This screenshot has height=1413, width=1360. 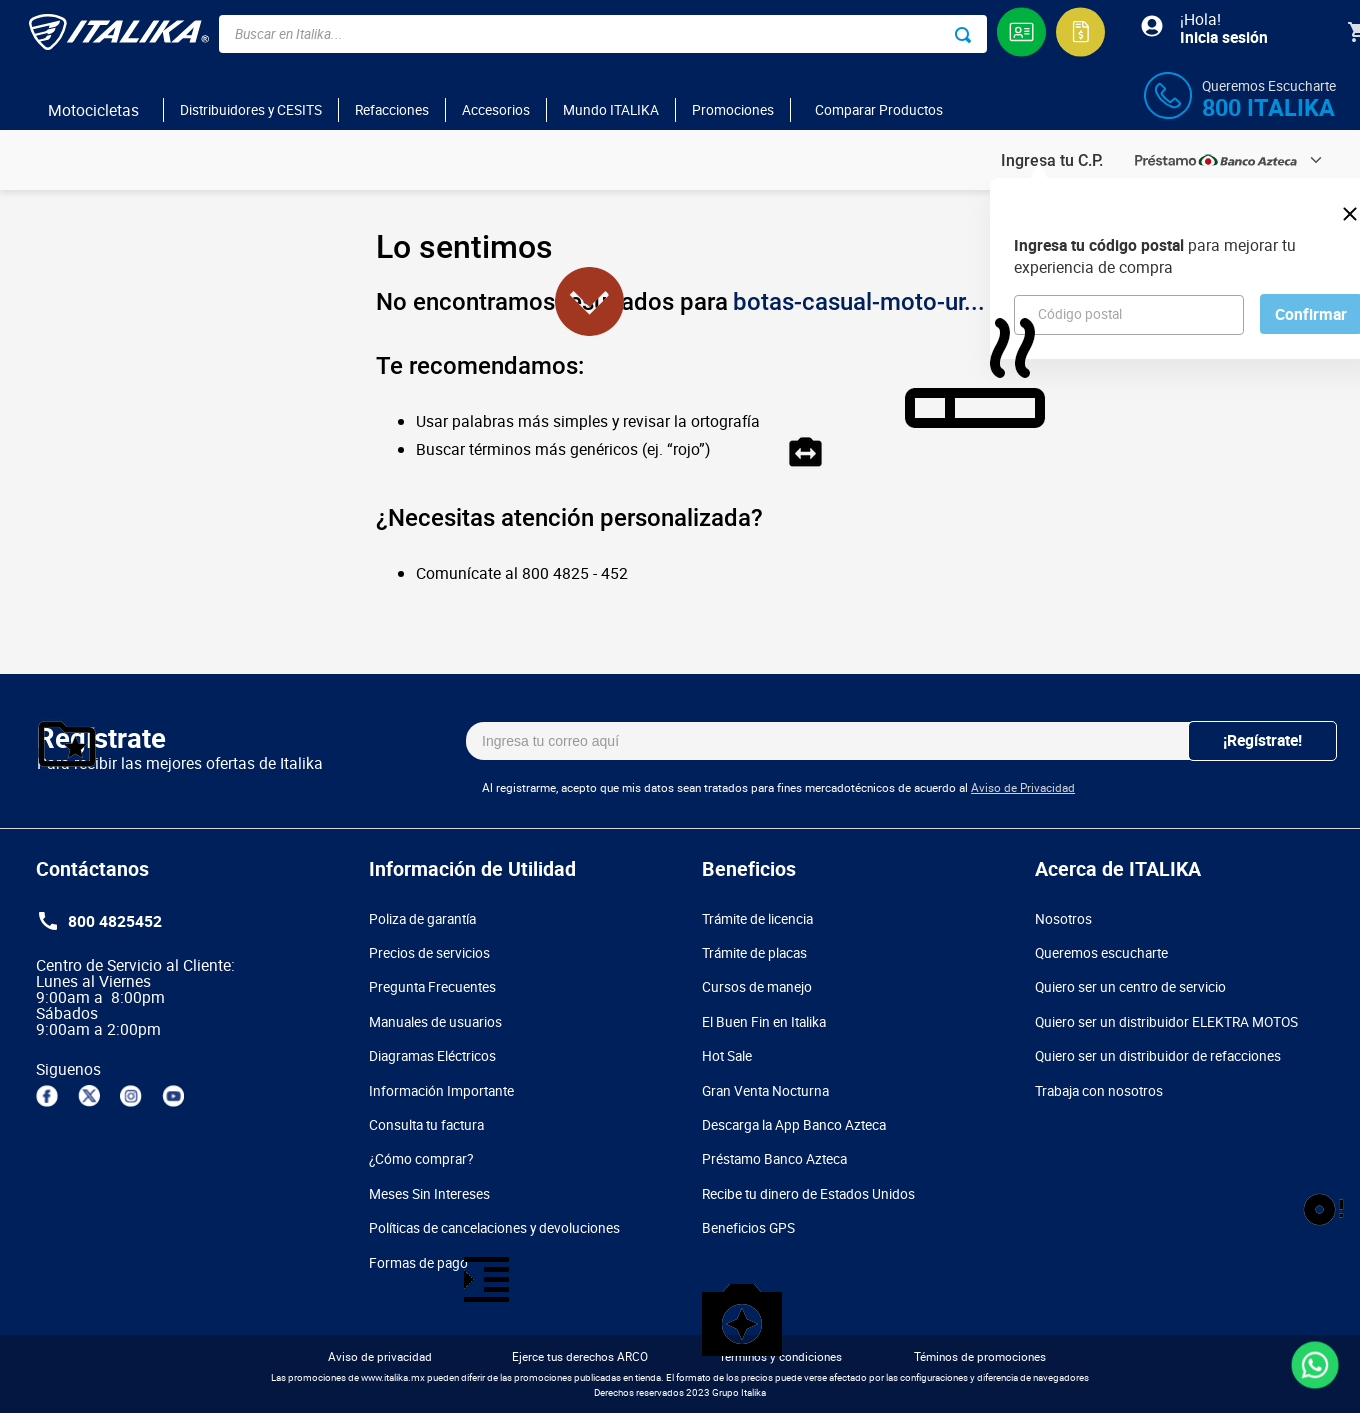 I want to click on increase text indentation, so click(x=486, y=1279).